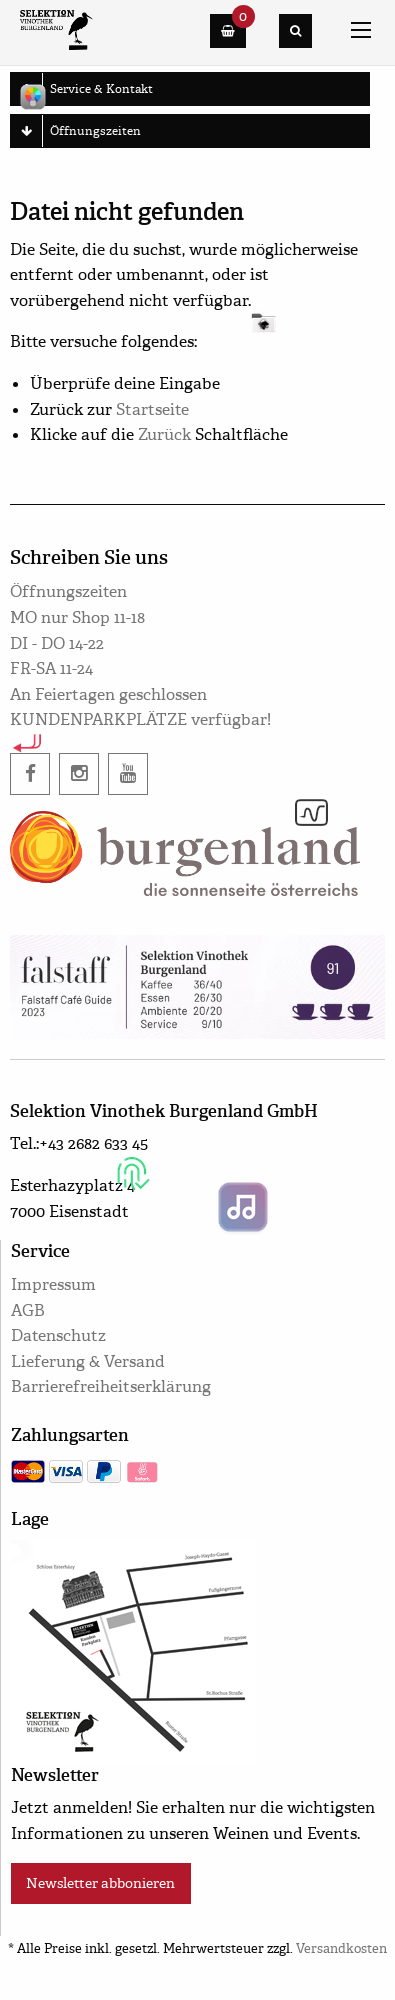 The image size is (395, 2000). Describe the element at coordinates (243, 1207) in the screenshot. I see `open mousai music recognition app` at that location.